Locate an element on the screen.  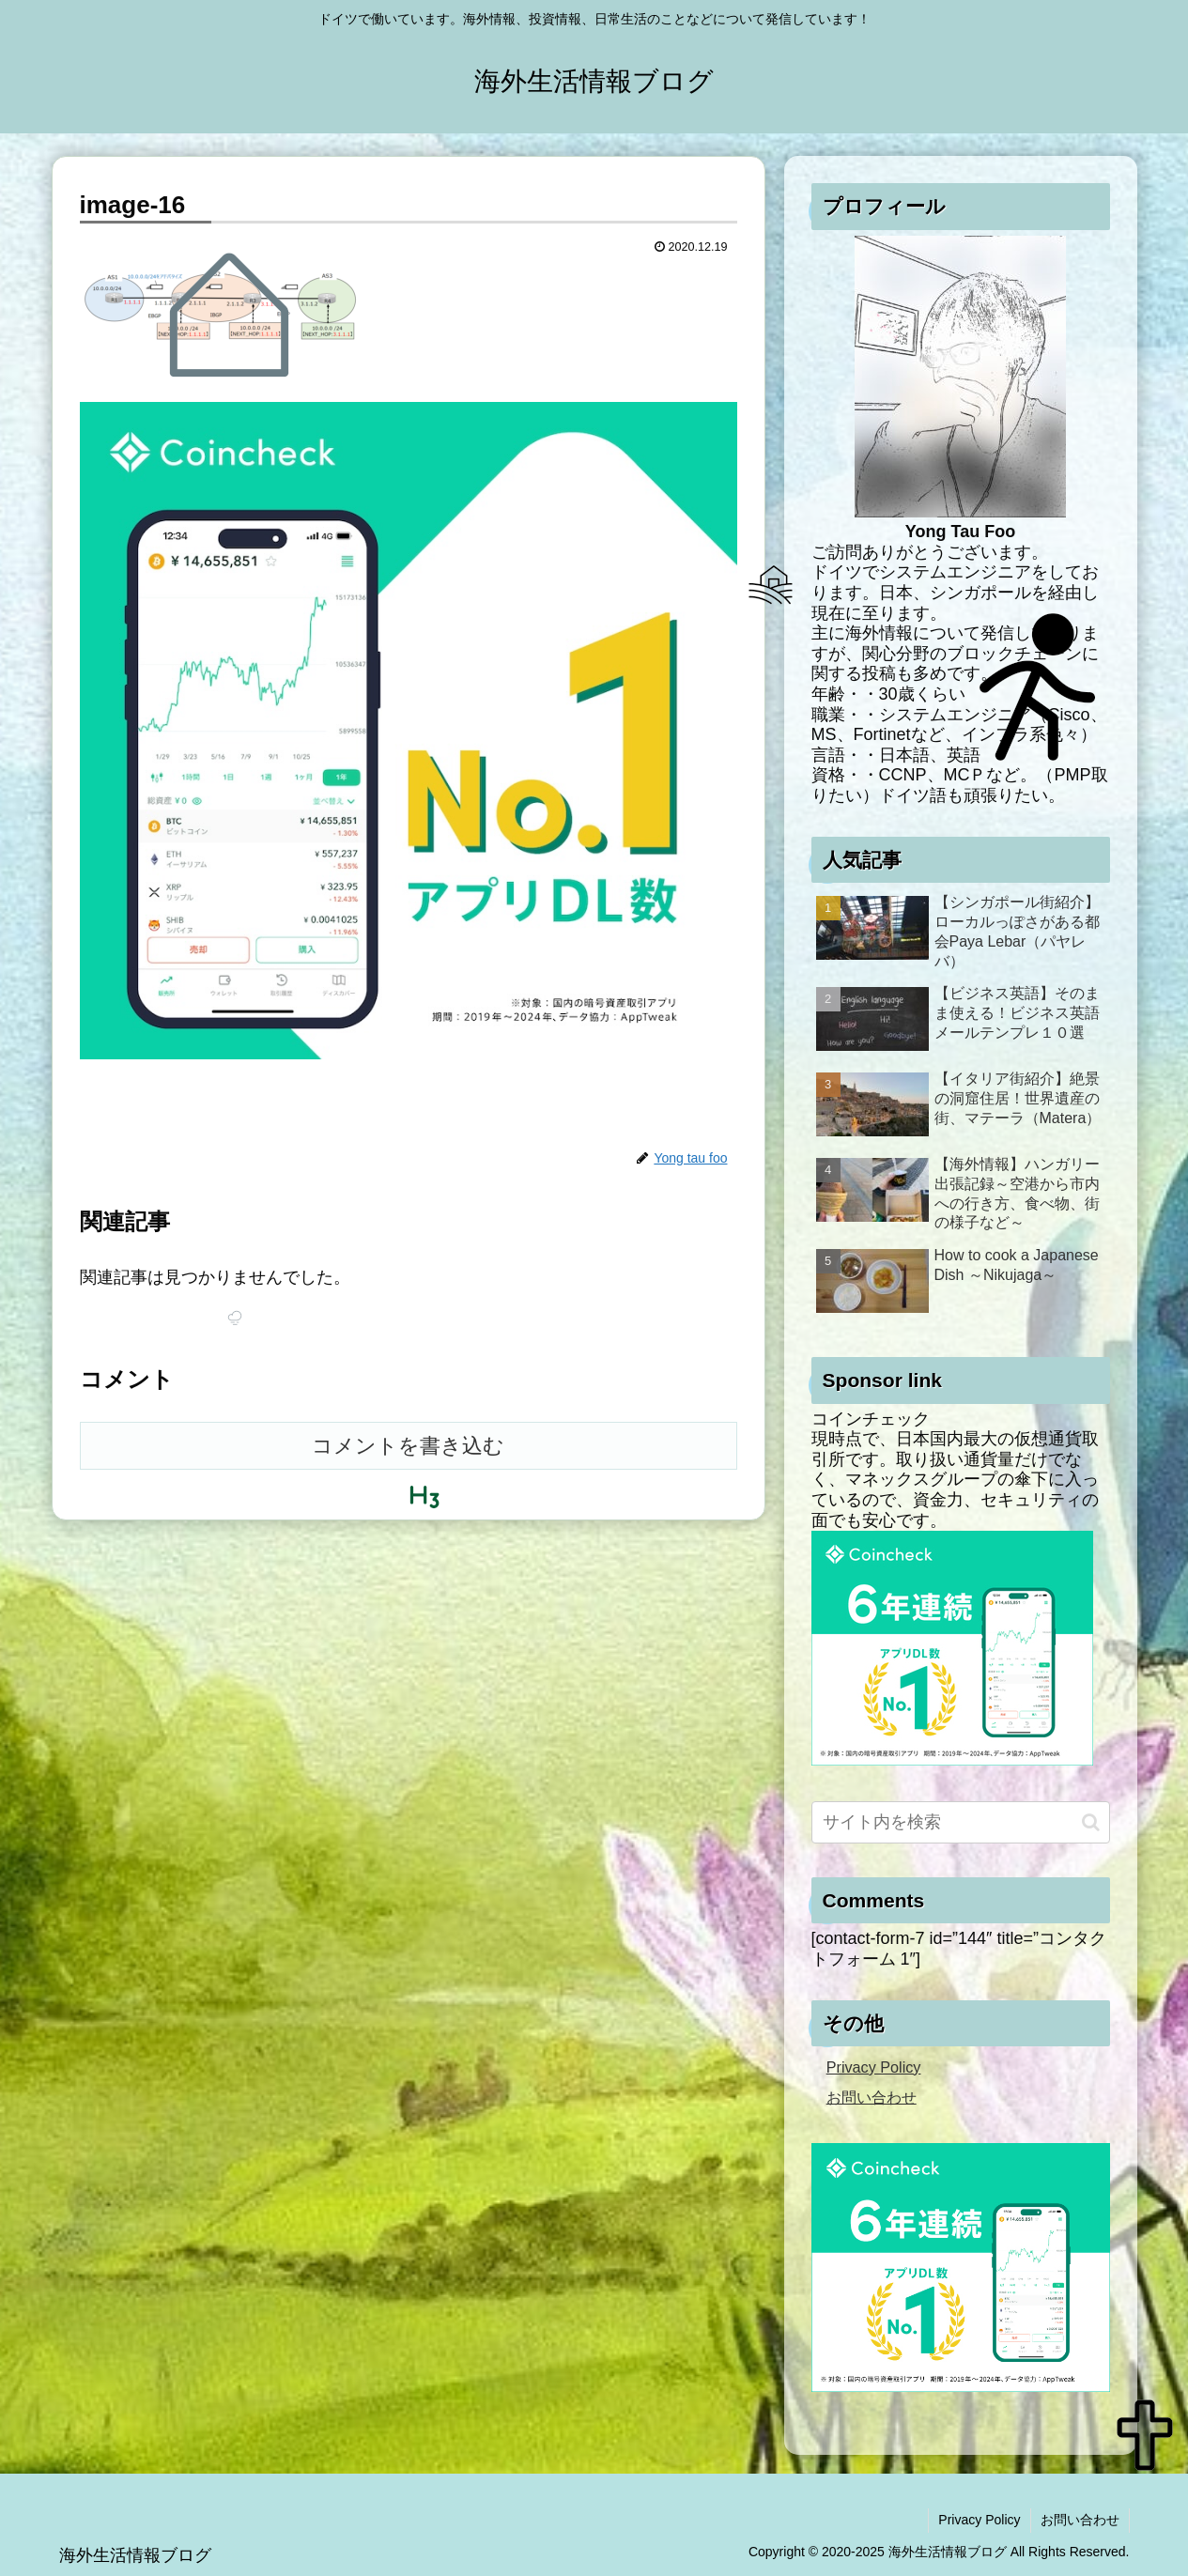
navigate to home screen is located at coordinates (229, 317).